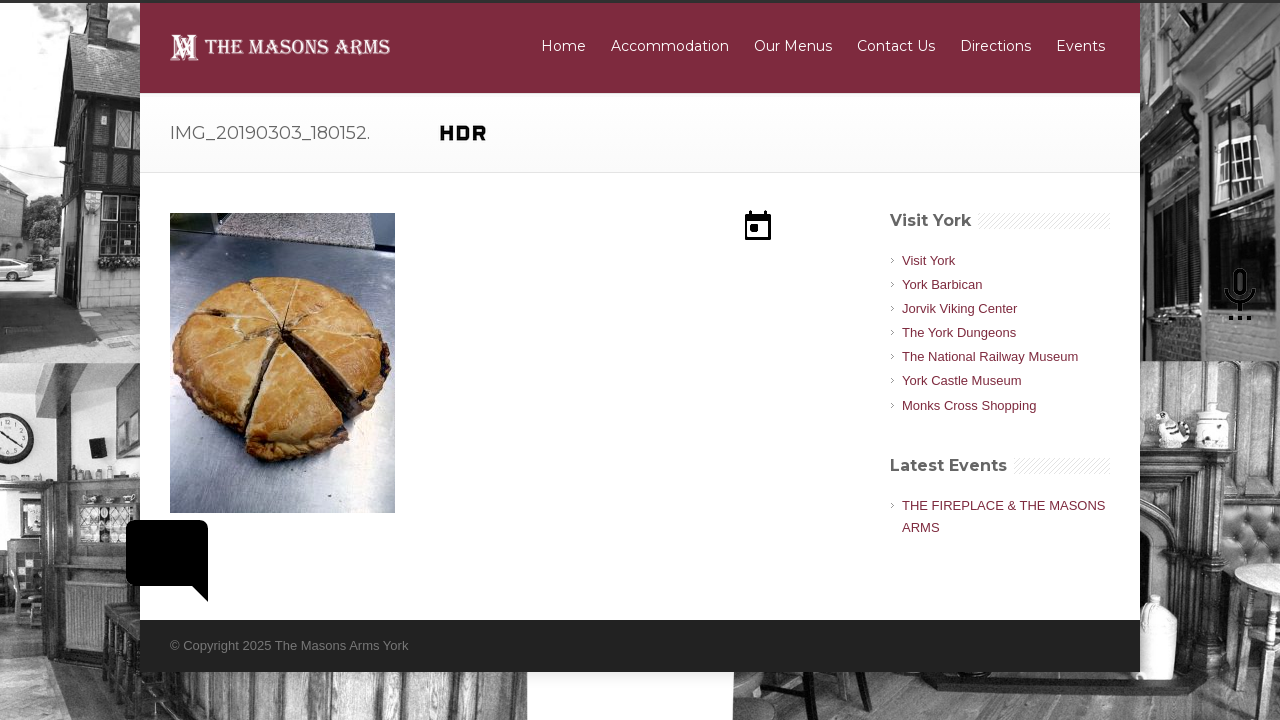  I want to click on view today's date or events, so click(758, 227).